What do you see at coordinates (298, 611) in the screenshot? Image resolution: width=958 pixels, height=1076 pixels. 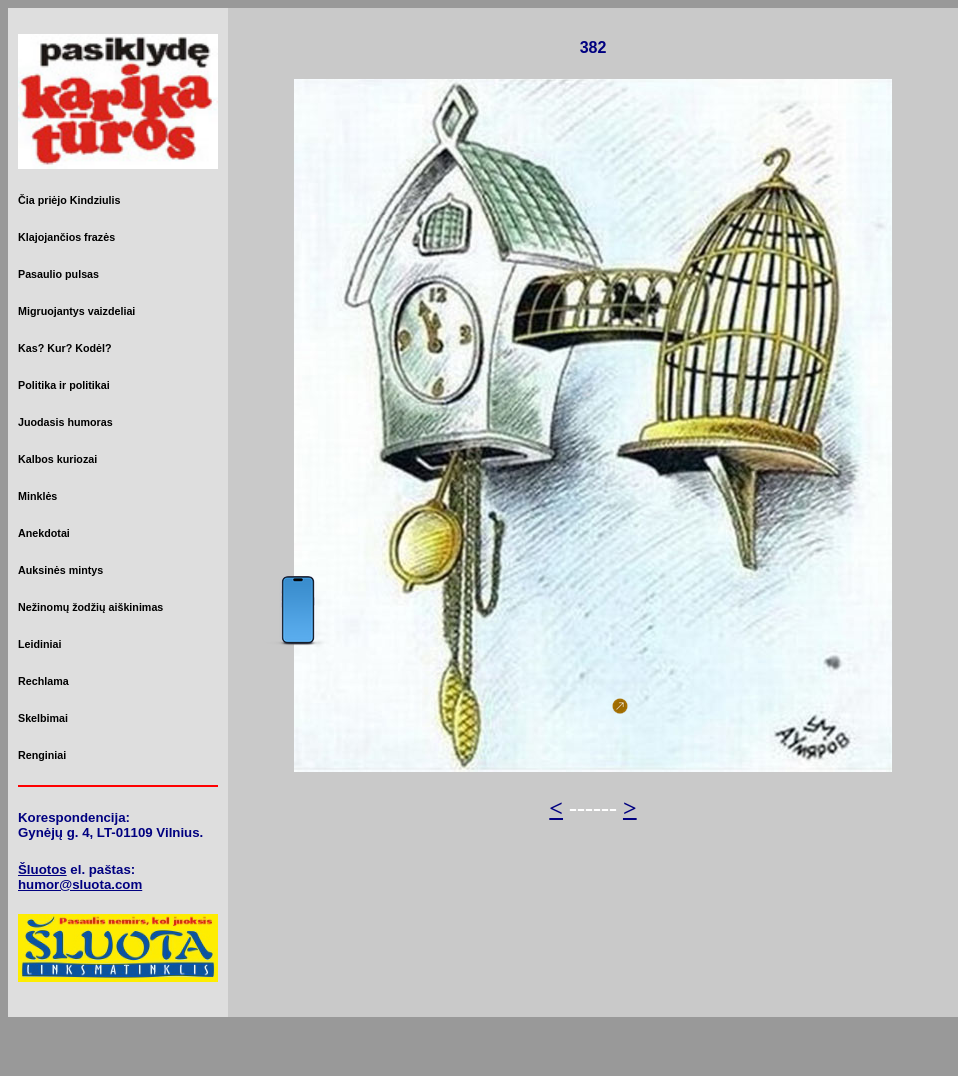 I see `indicates a connected iPhone device` at bounding box center [298, 611].